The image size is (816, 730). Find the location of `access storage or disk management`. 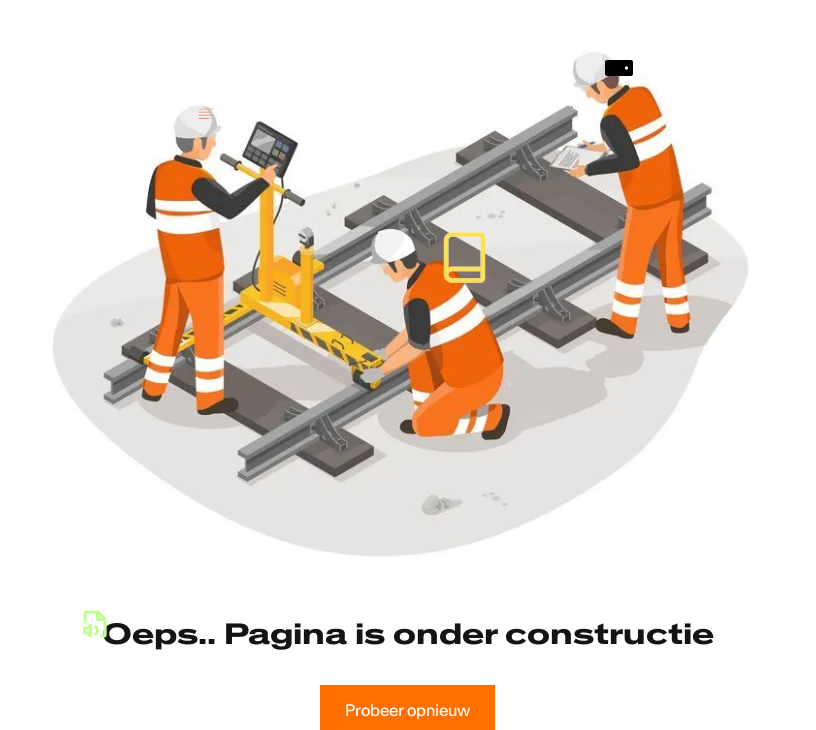

access storage or disk management is located at coordinates (619, 68).